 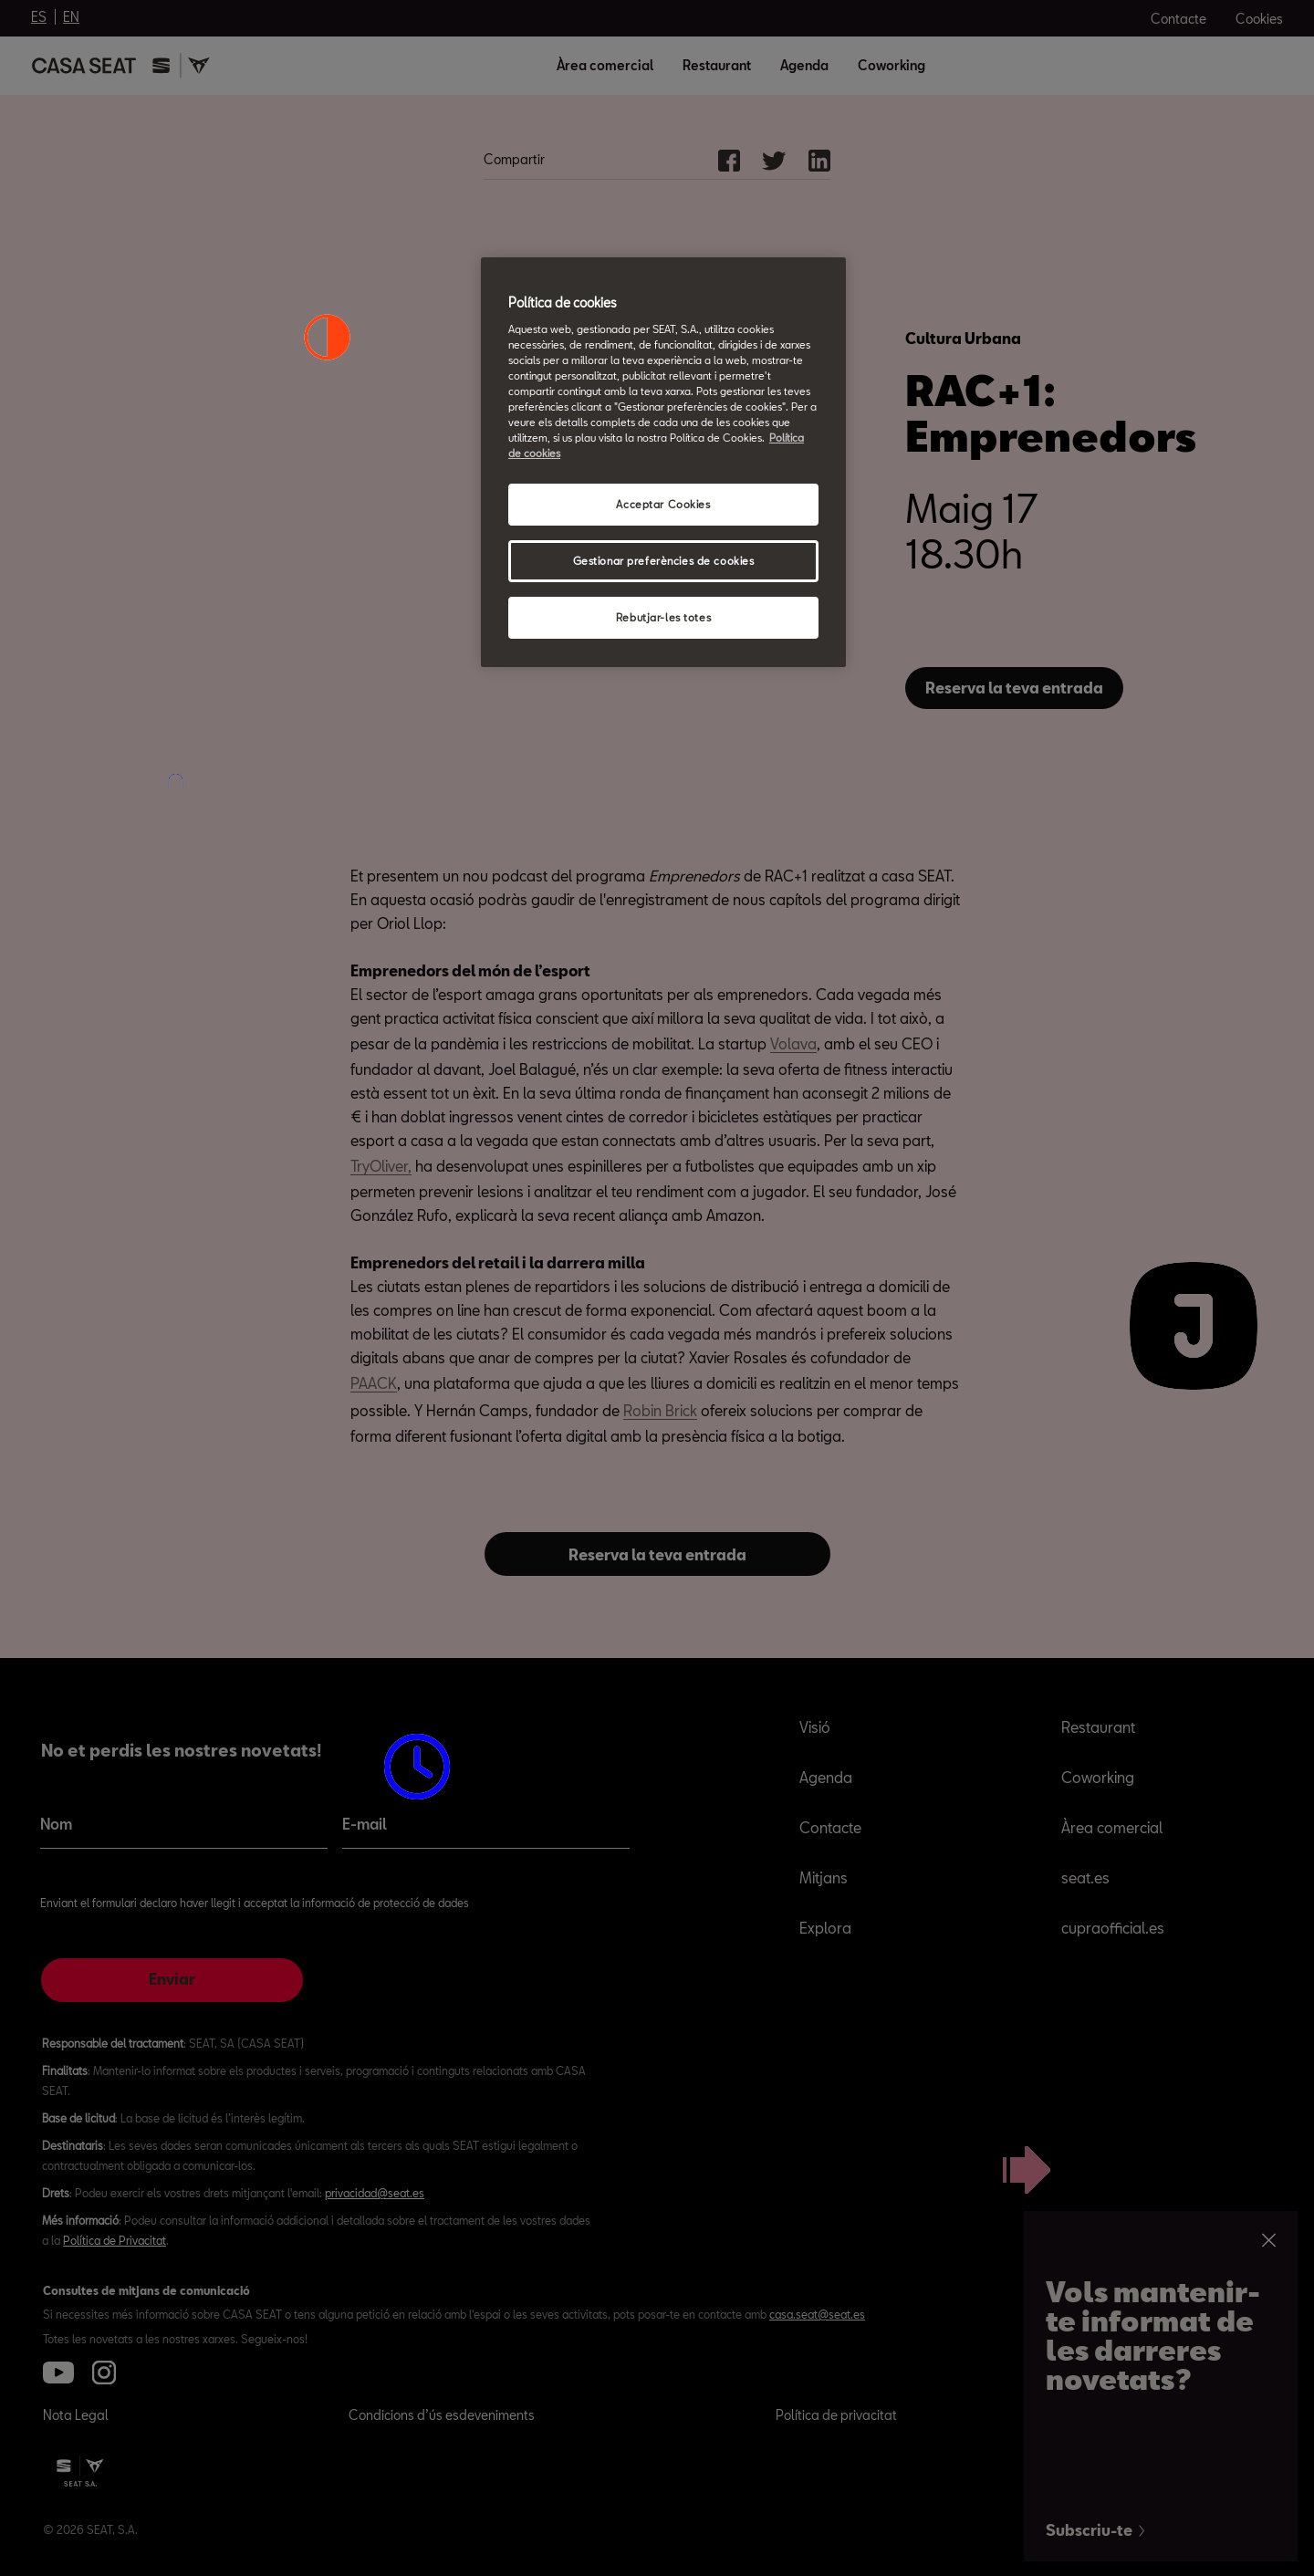 I want to click on indicates an item or contact starting with the letter J, so click(x=1194, y=1326).